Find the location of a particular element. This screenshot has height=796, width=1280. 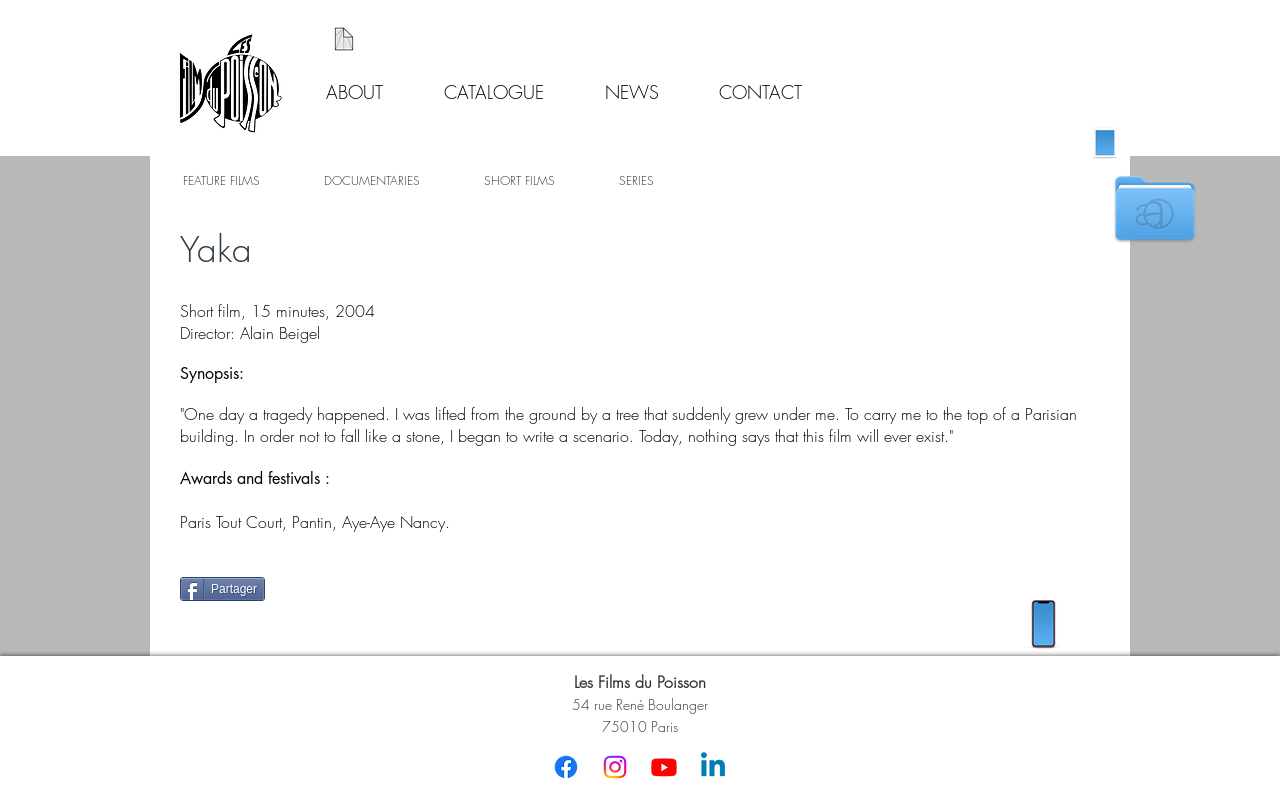

iPad device connected to this computer is located at coordinates (1105, 143).